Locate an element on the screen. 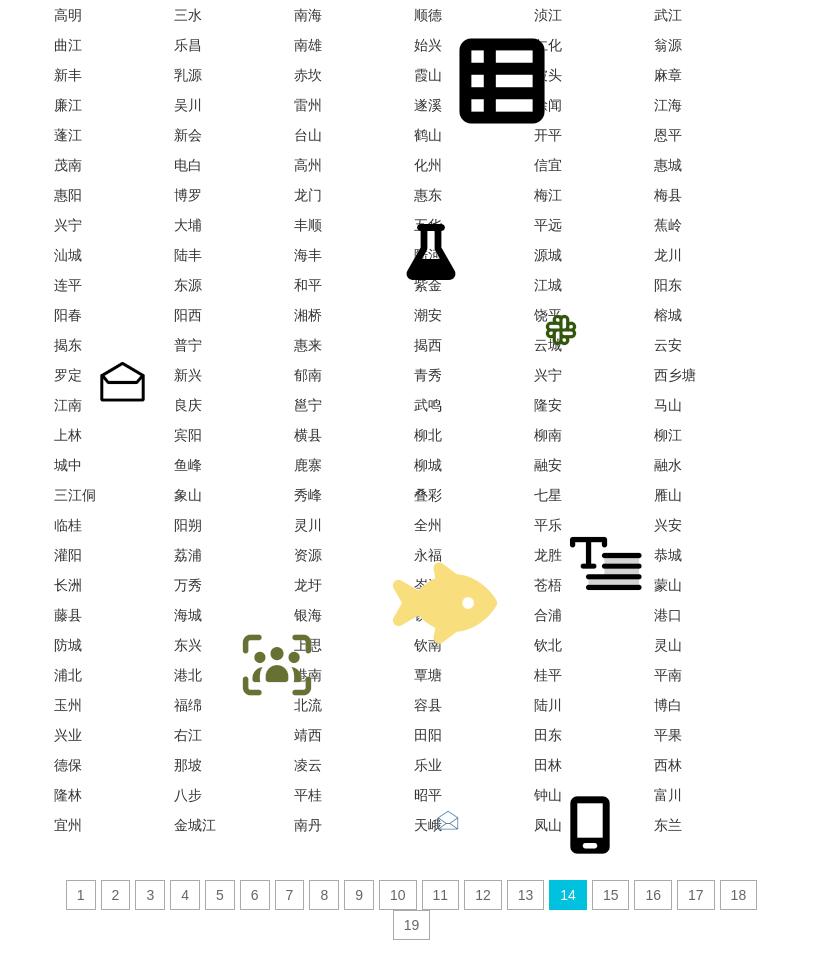 The width and height of the screenshot is (828, 980). view mobile device settings is located at coordinates (590, 825).